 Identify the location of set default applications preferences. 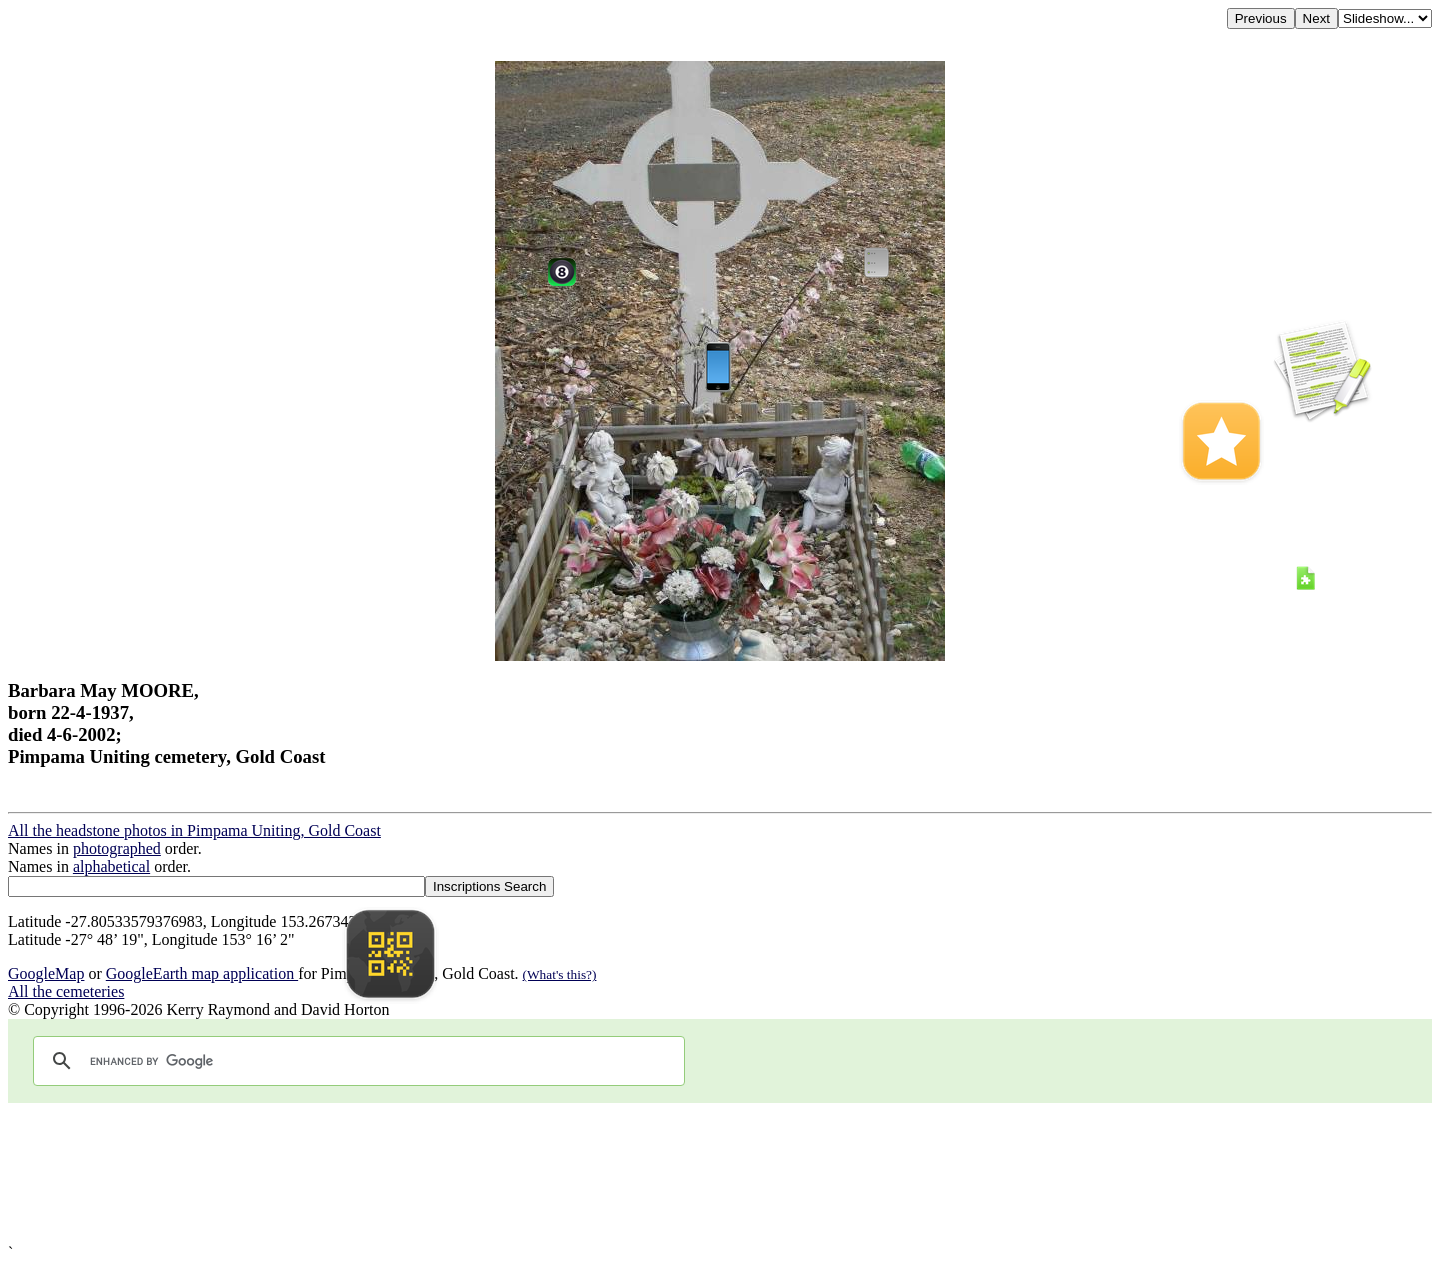
(1221, 442).